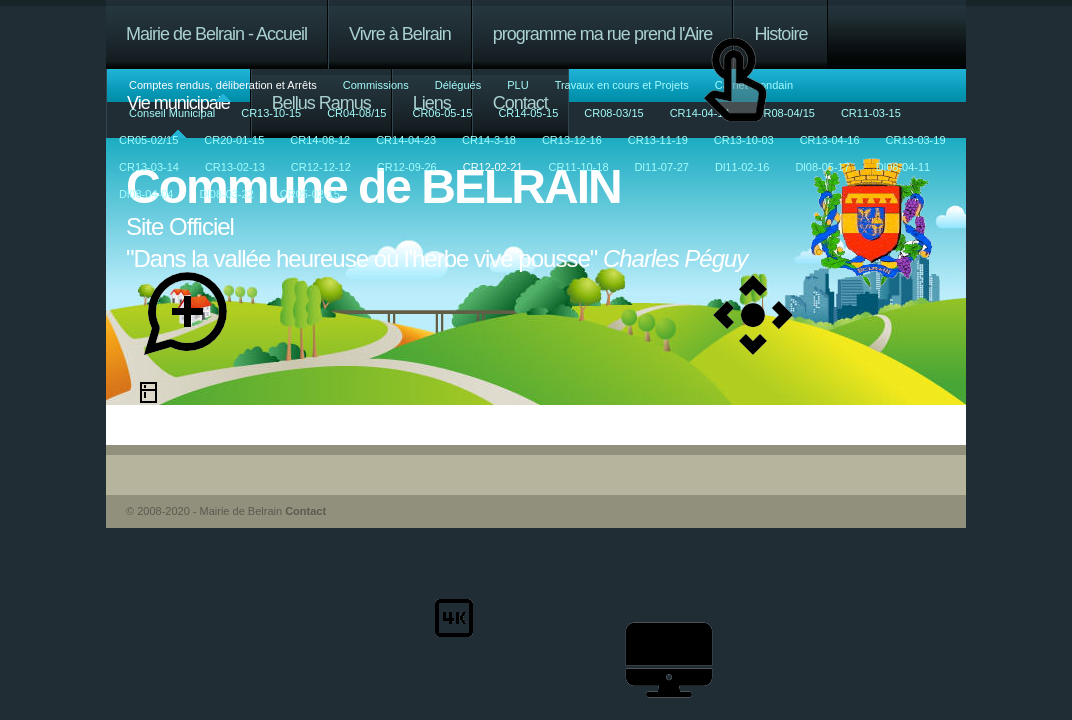 Image resolution: width=1072 pixels, height=720 pixels. Describe the element at coordinates (735, 81) in the screenshot. I see `tap to interact with touchscreen element` at that location.